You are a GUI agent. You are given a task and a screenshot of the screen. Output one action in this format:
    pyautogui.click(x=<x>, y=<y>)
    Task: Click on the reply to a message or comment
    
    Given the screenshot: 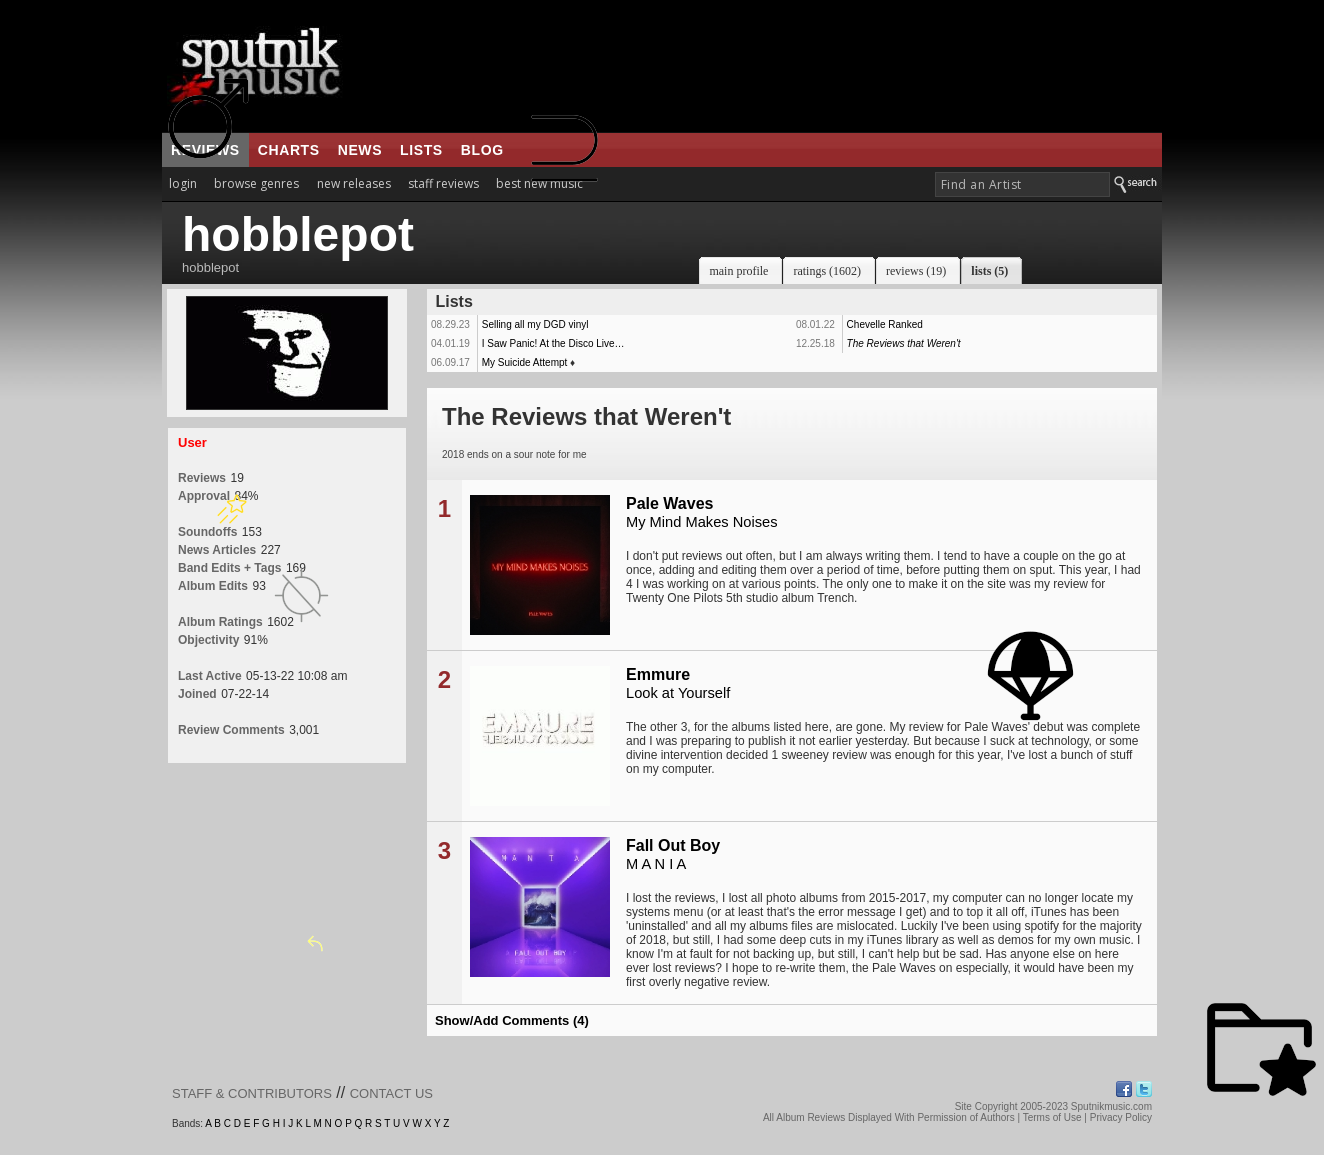 What is the action you would take?
    pyautogui.click(x=315, y=943)
    